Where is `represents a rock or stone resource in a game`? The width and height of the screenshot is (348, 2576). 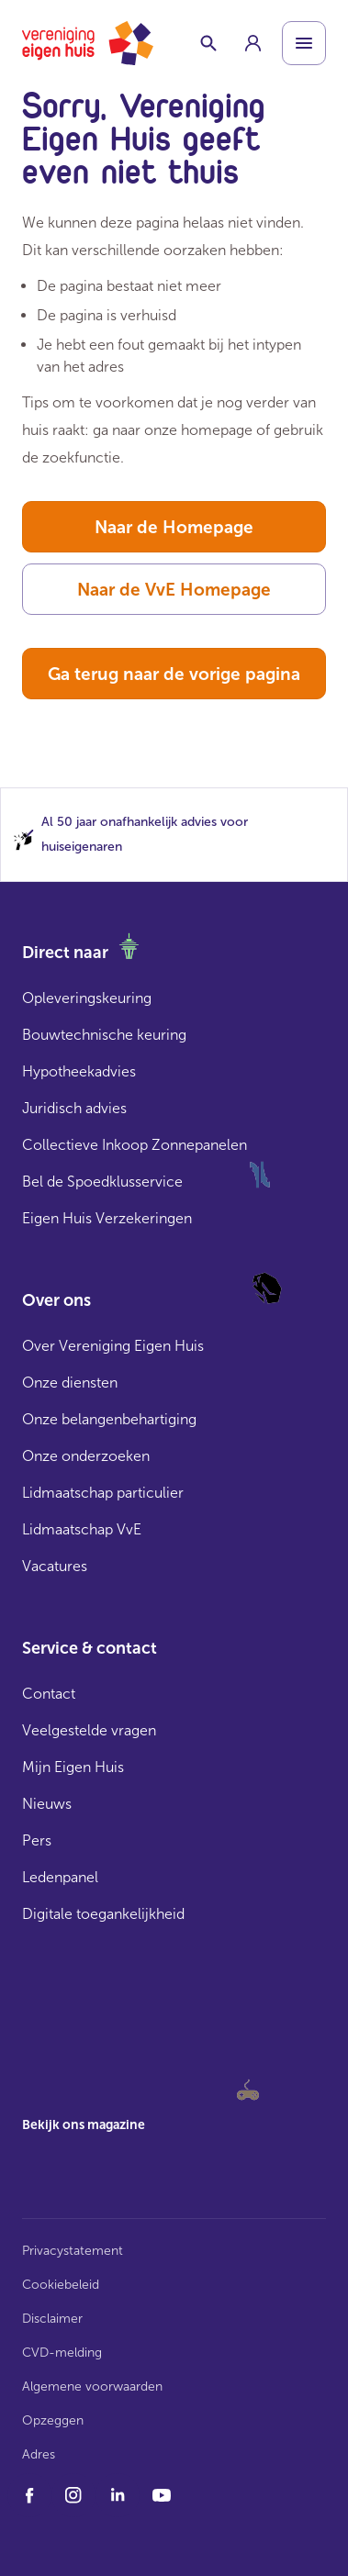
represents a rock or stone resource in a game is located at coordinates (266, 1288).